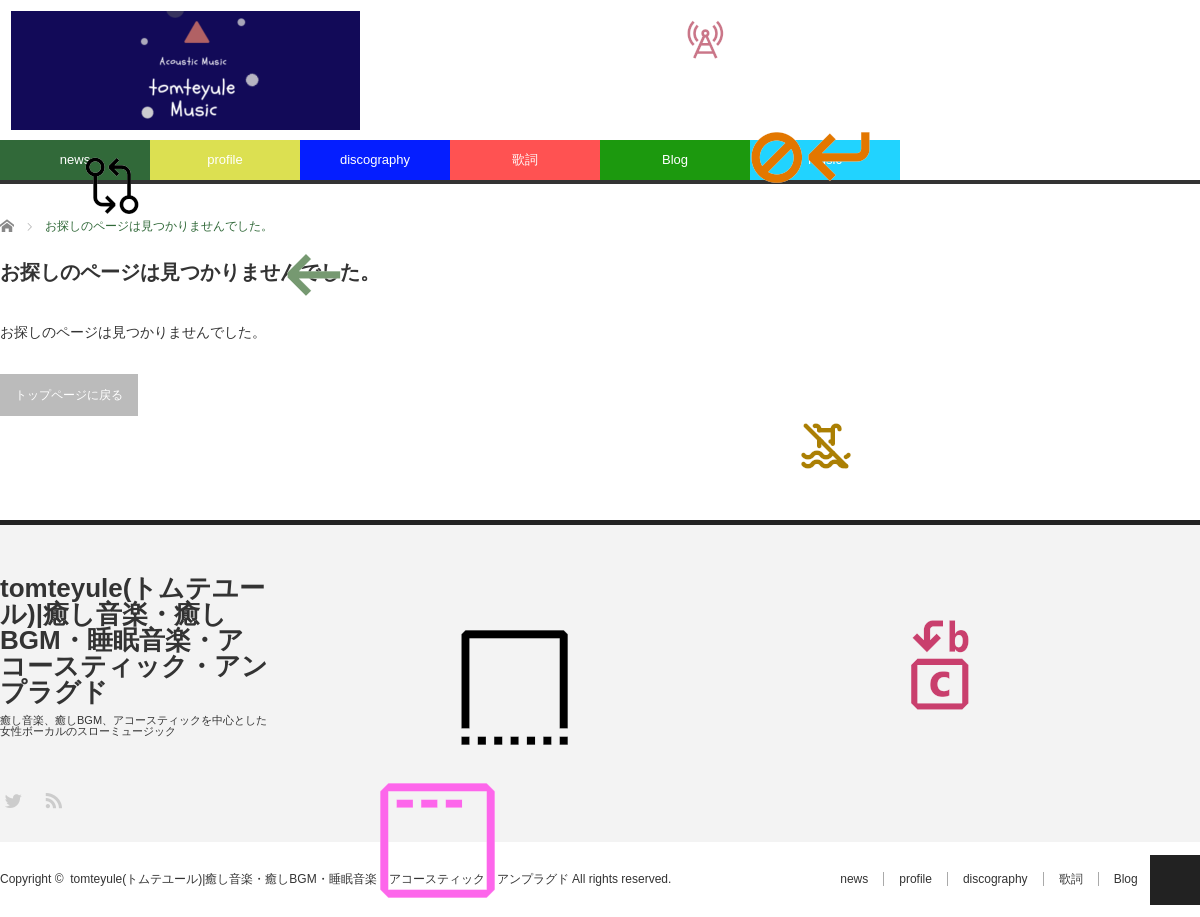 This screenshot has width=1200, height=917. Describe the element at coordinates (510, 687) in the screenshot. I see `insert a code snippet` at that location.